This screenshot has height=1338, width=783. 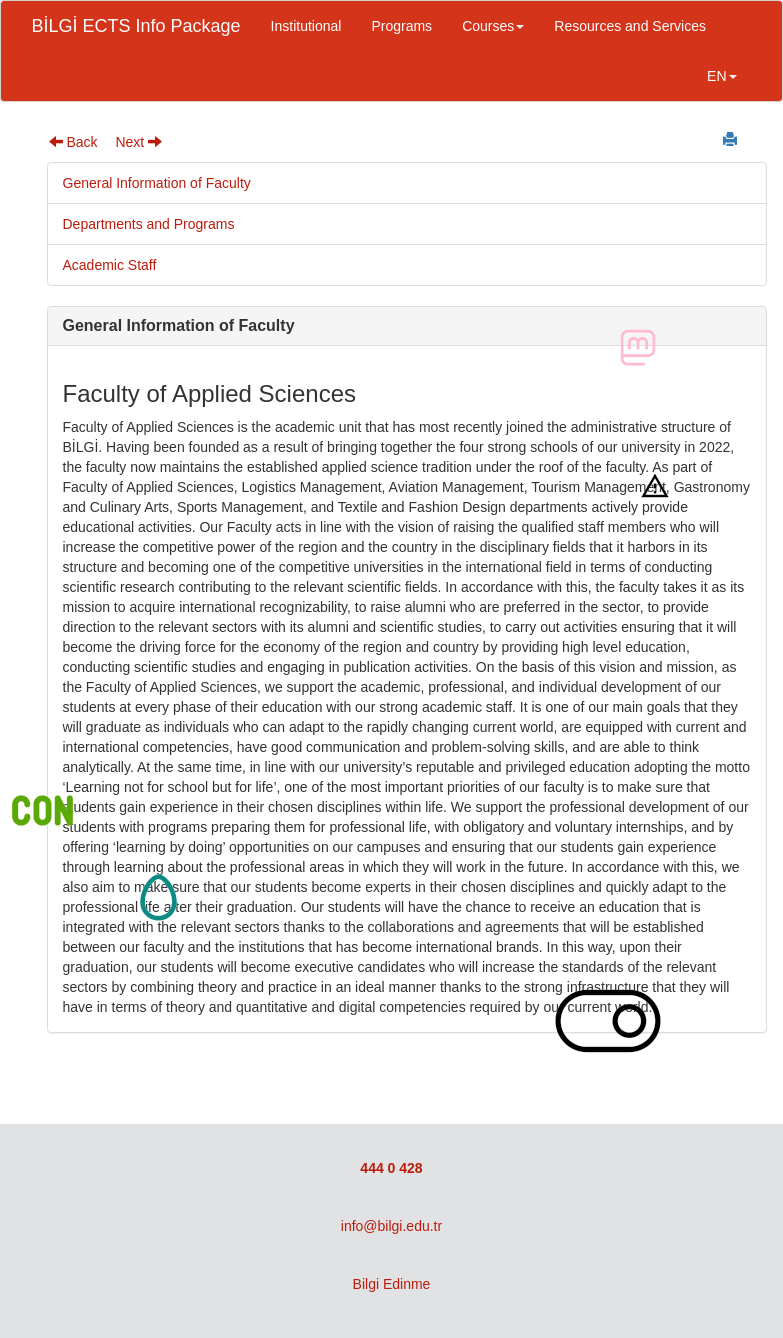 I want to click on open mastodon app, so click(x=638, y=347).